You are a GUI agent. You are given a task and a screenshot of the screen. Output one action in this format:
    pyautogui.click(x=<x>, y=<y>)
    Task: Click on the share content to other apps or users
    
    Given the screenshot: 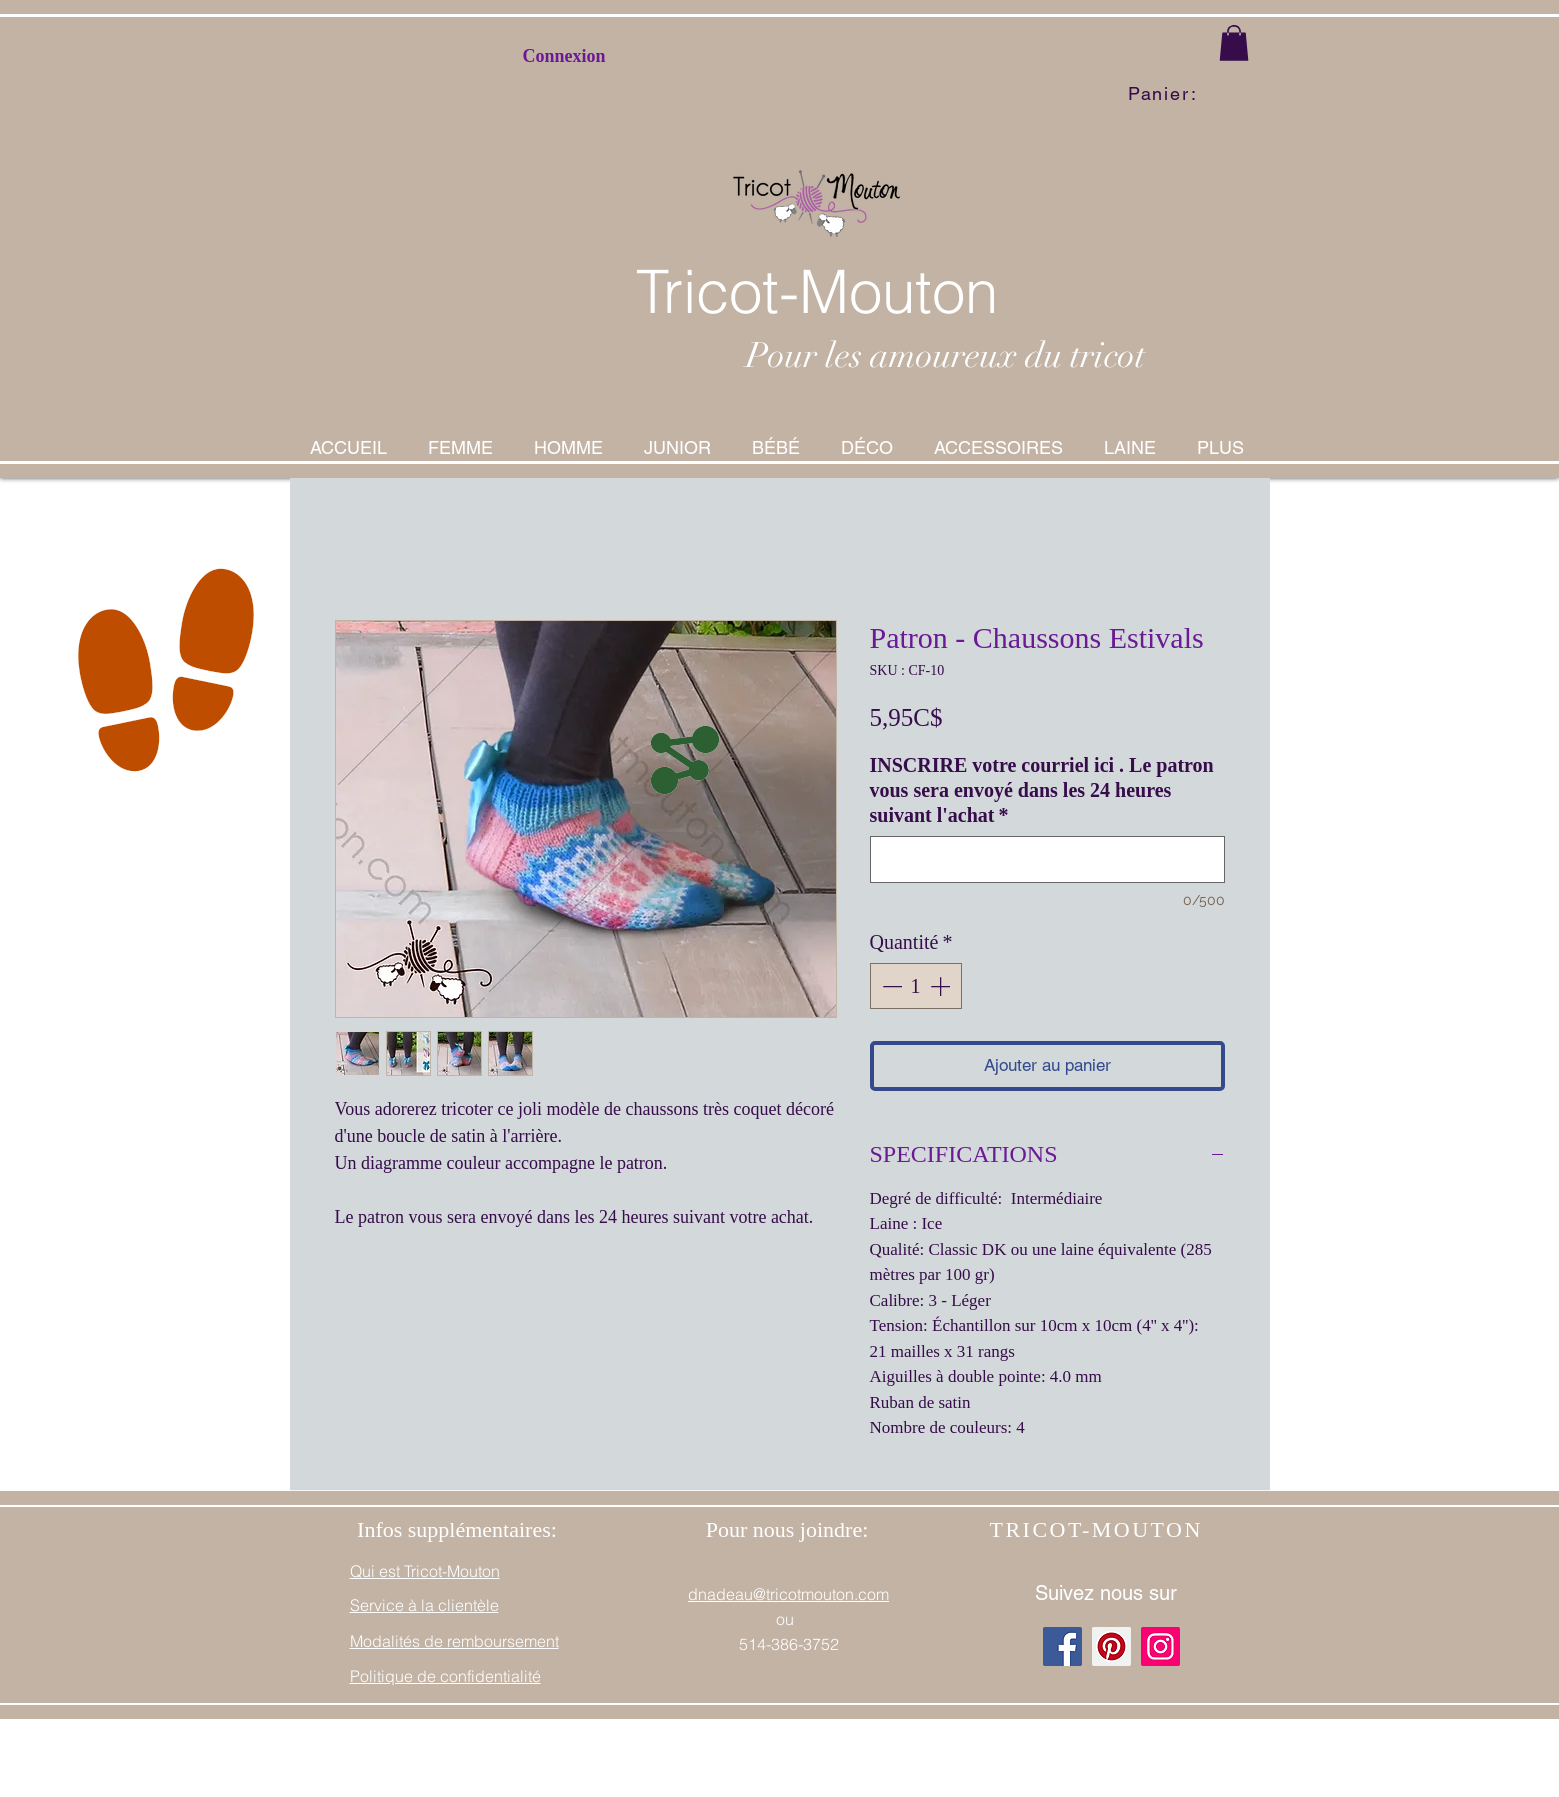 What is the action you would take?
    pyautogui.click(x=685, y=760)
    